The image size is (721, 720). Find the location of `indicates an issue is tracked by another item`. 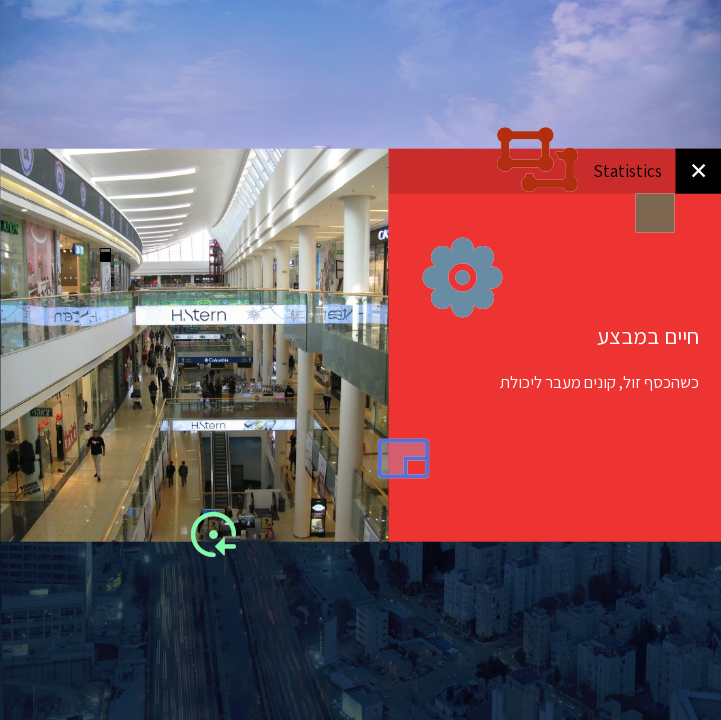

indicates an issue is tracked by another item is located at coordinates (213, 534).